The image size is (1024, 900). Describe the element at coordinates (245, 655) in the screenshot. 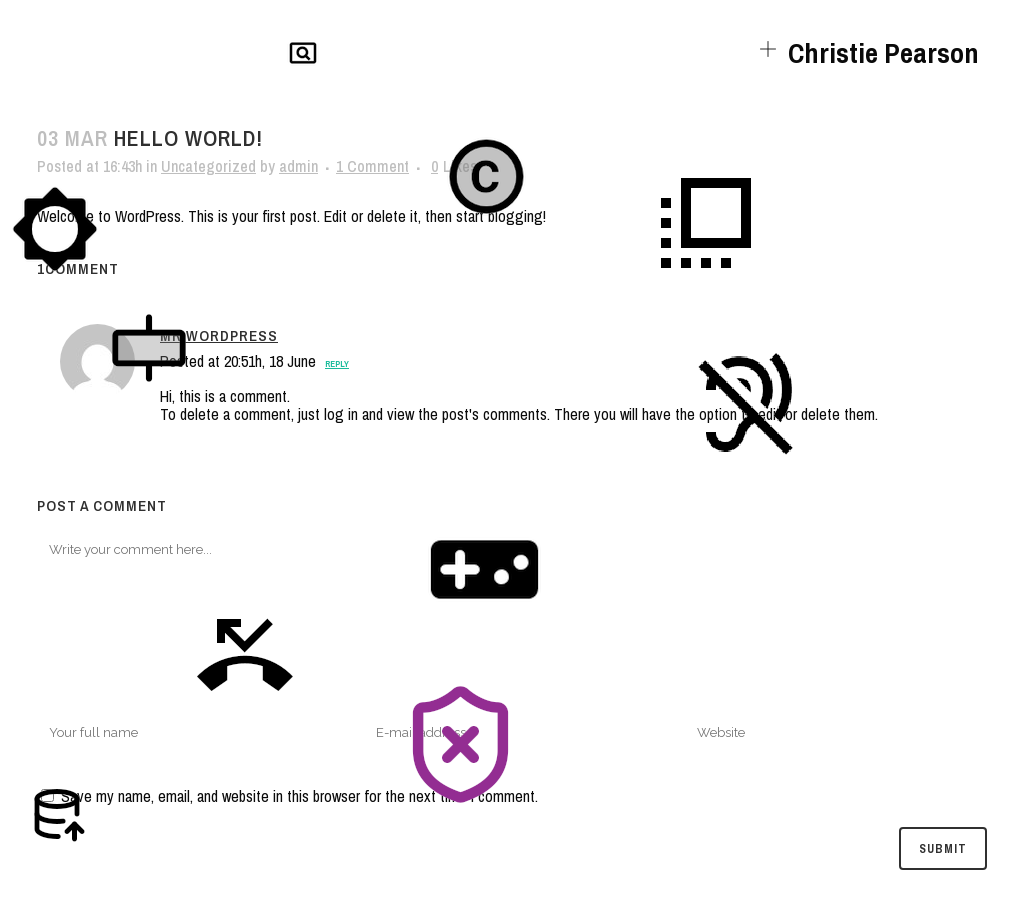

I see `indicates a missed phone call` at that location.